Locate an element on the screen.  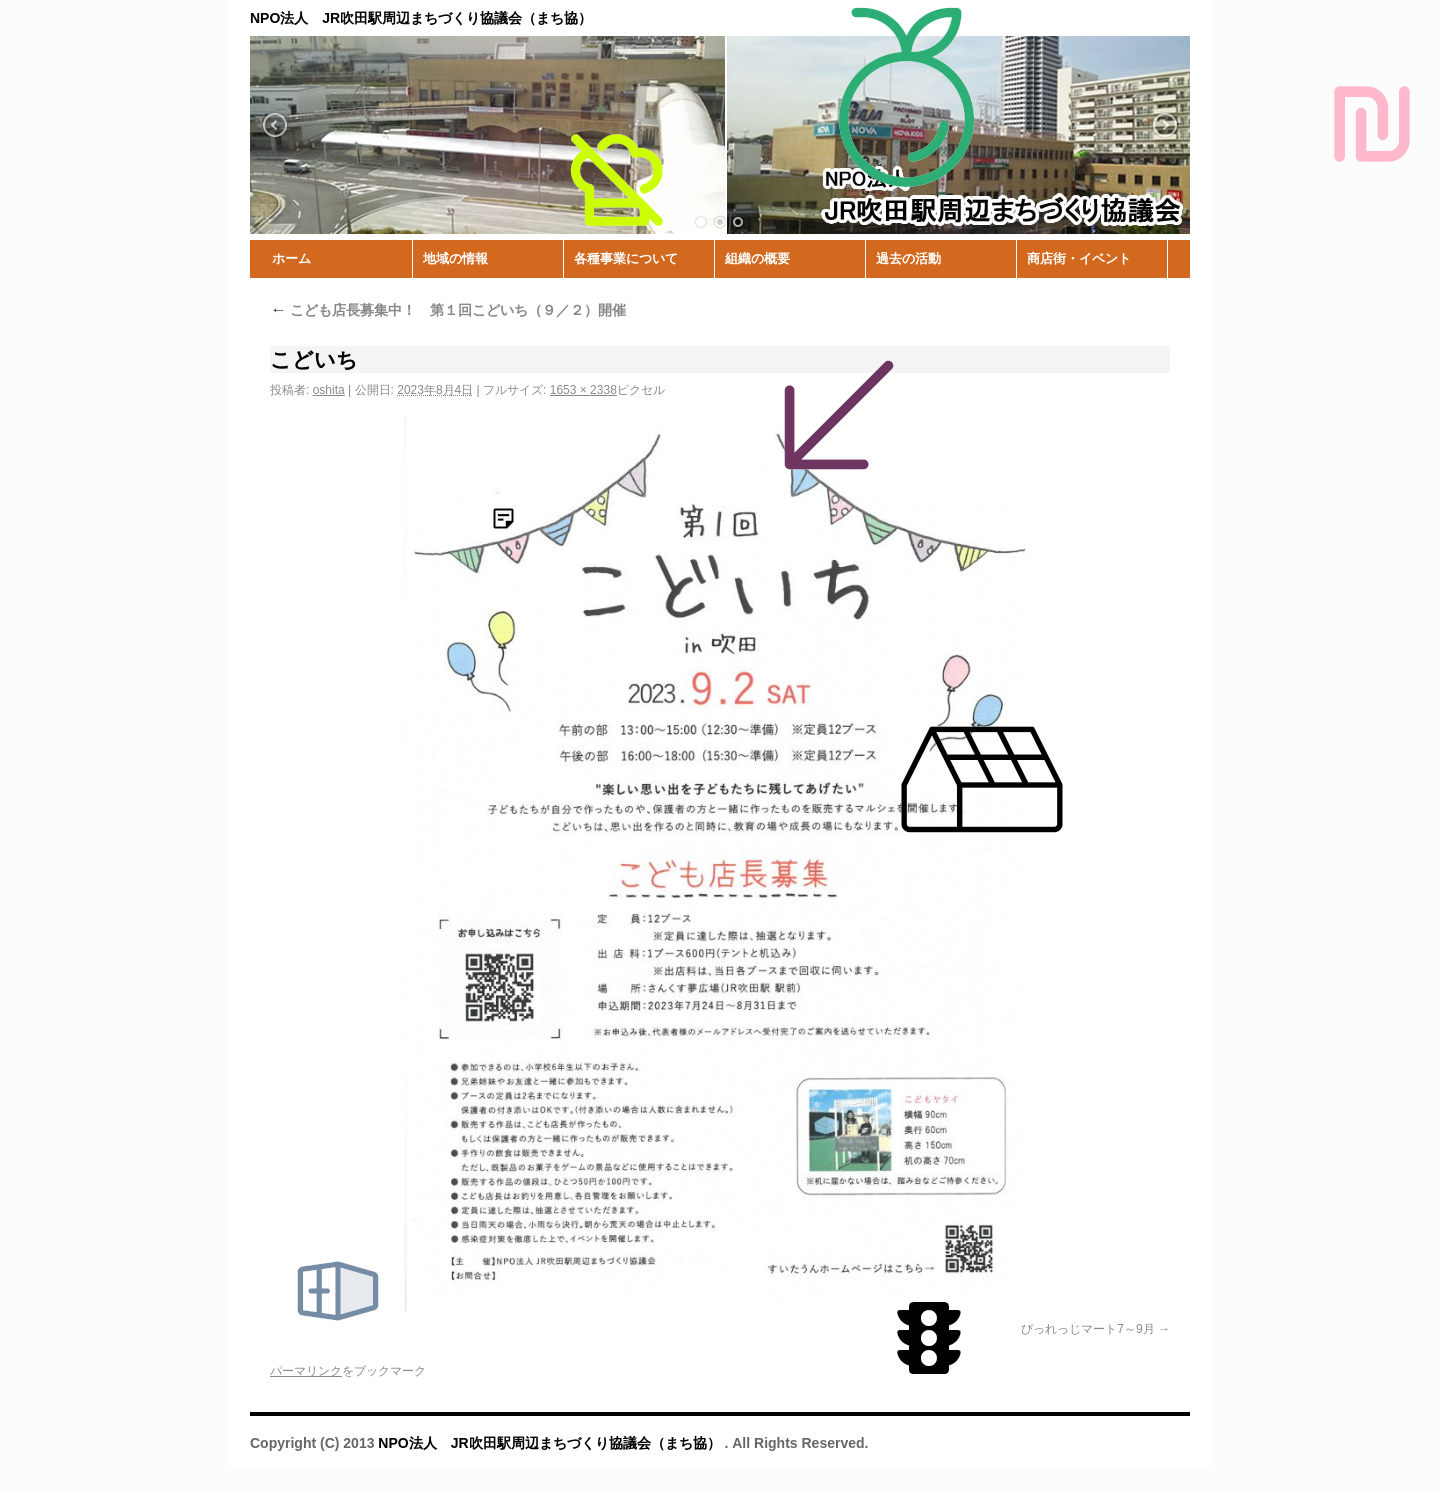
view solar panel or renewable energy settings is located at coordinates (982, 785).